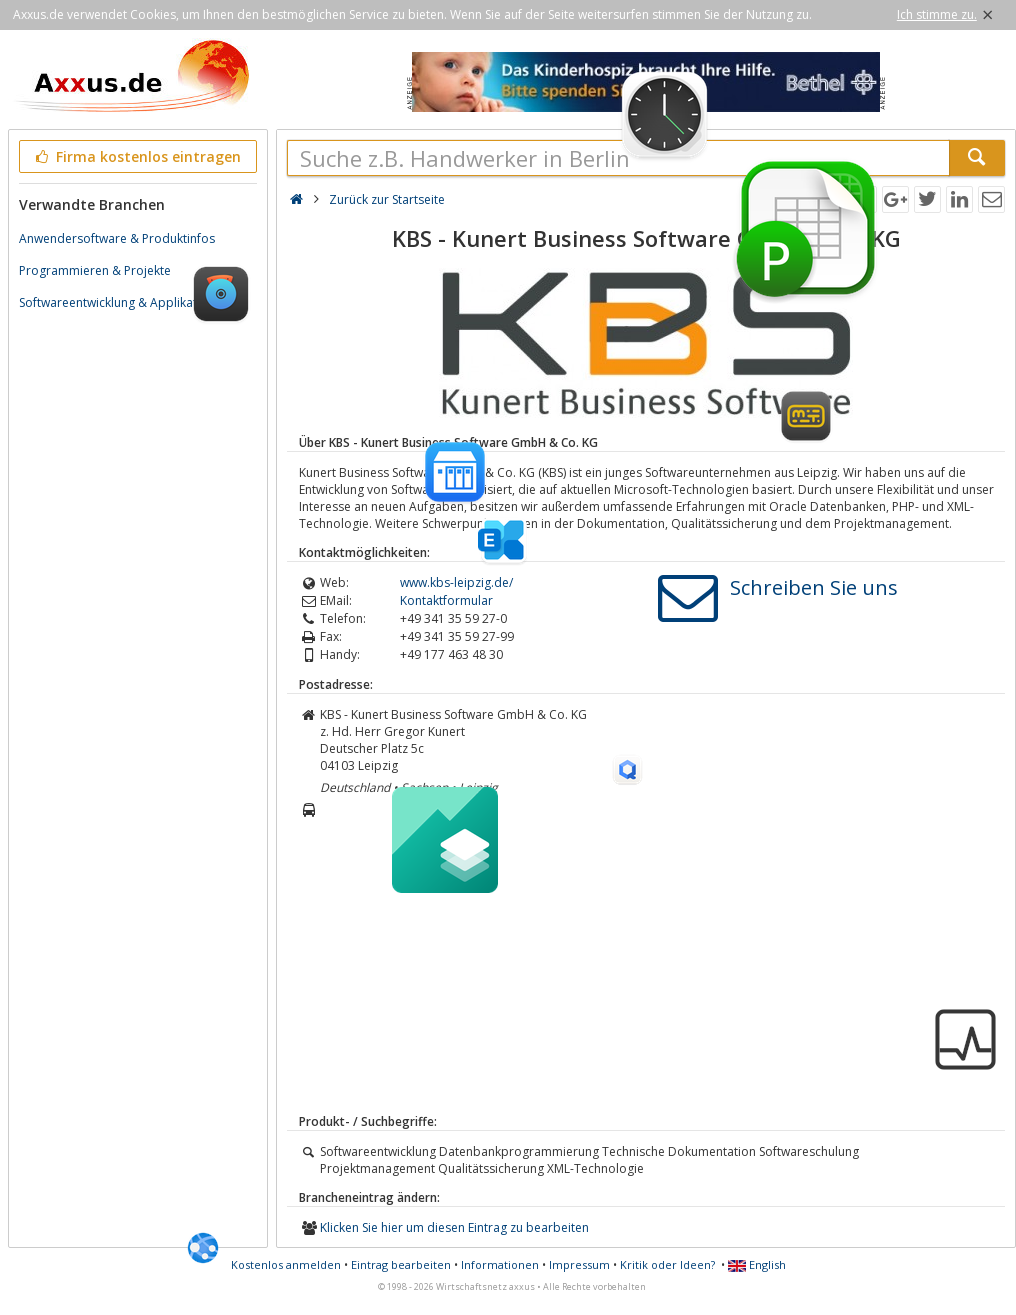 This screenshot has width=1016, height=1315. I want to click on open microsoft exchange email app, so click(504, 540).